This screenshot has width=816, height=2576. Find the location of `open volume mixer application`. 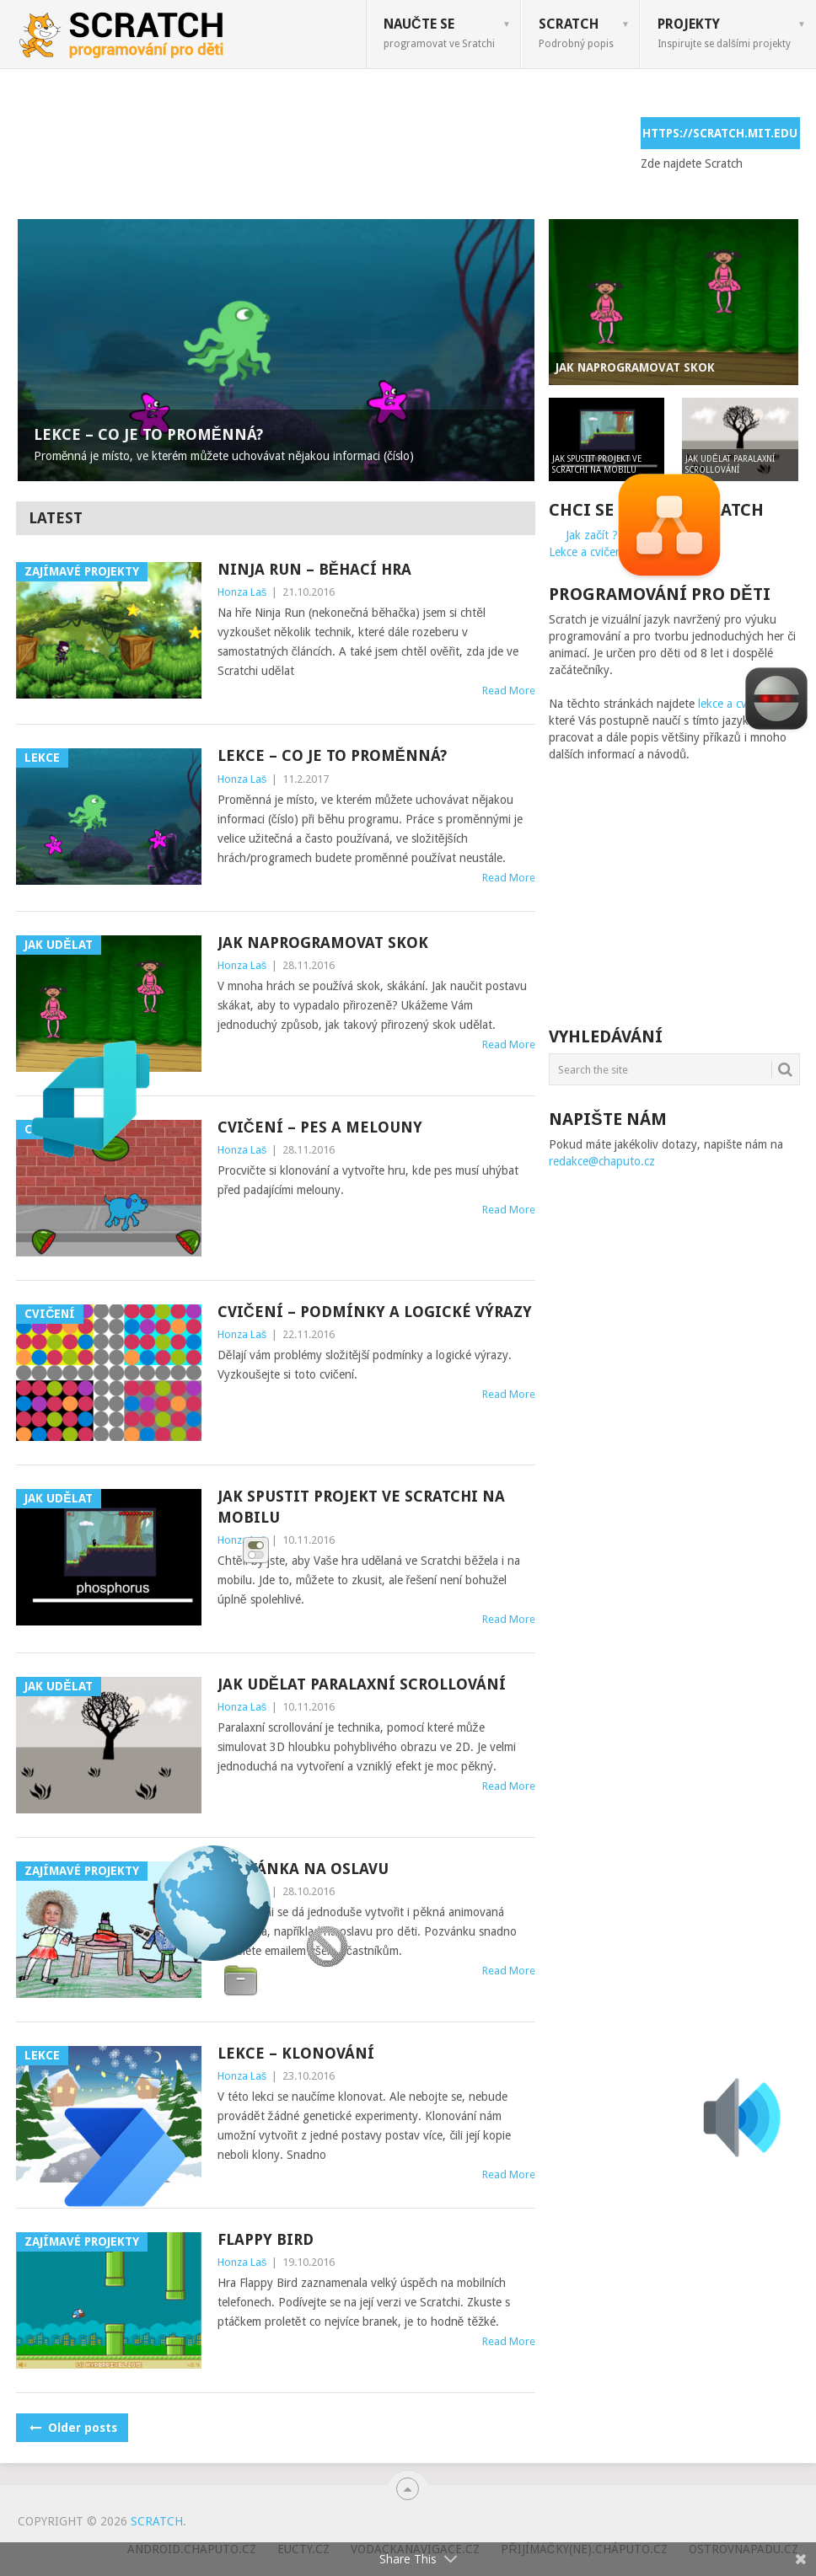

open volume mixer application is located at coordinates (741, 2118).